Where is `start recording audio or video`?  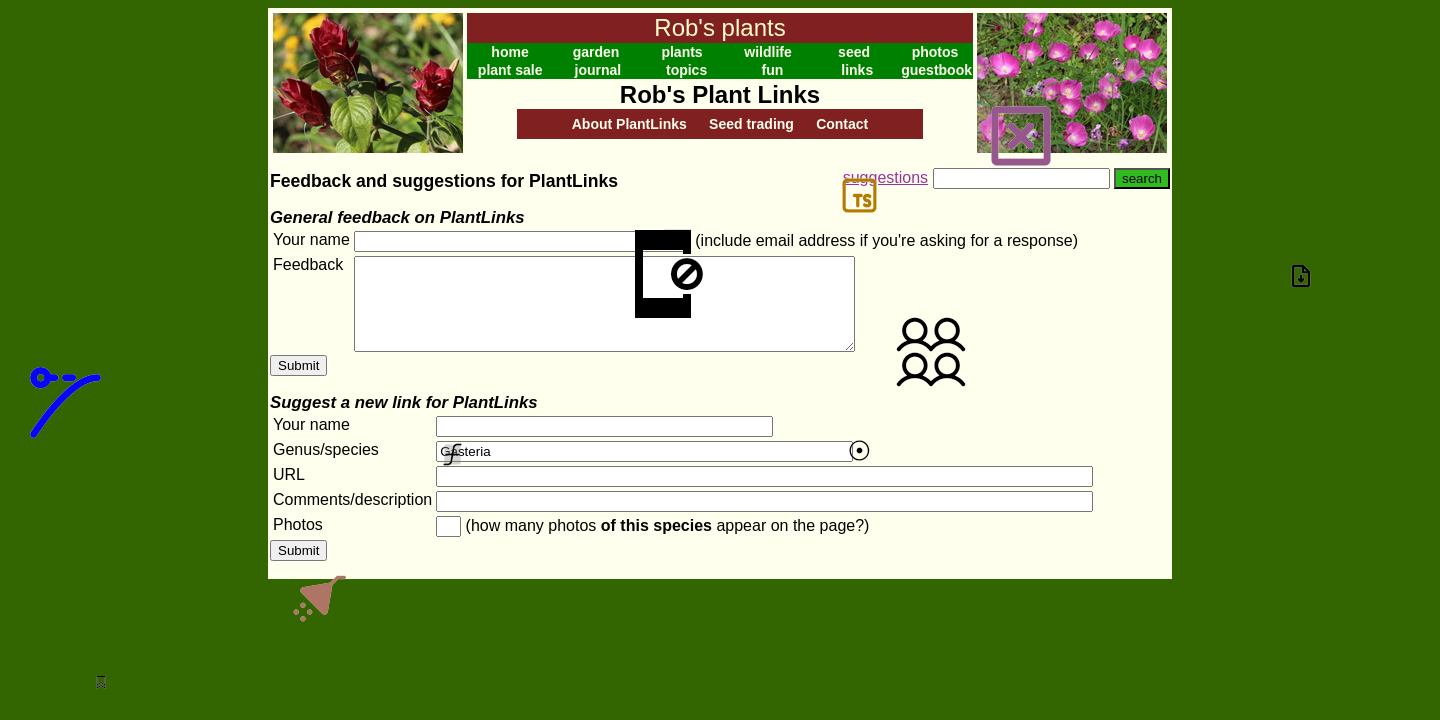 start recording audio or video is located at coordinates (859, 450).